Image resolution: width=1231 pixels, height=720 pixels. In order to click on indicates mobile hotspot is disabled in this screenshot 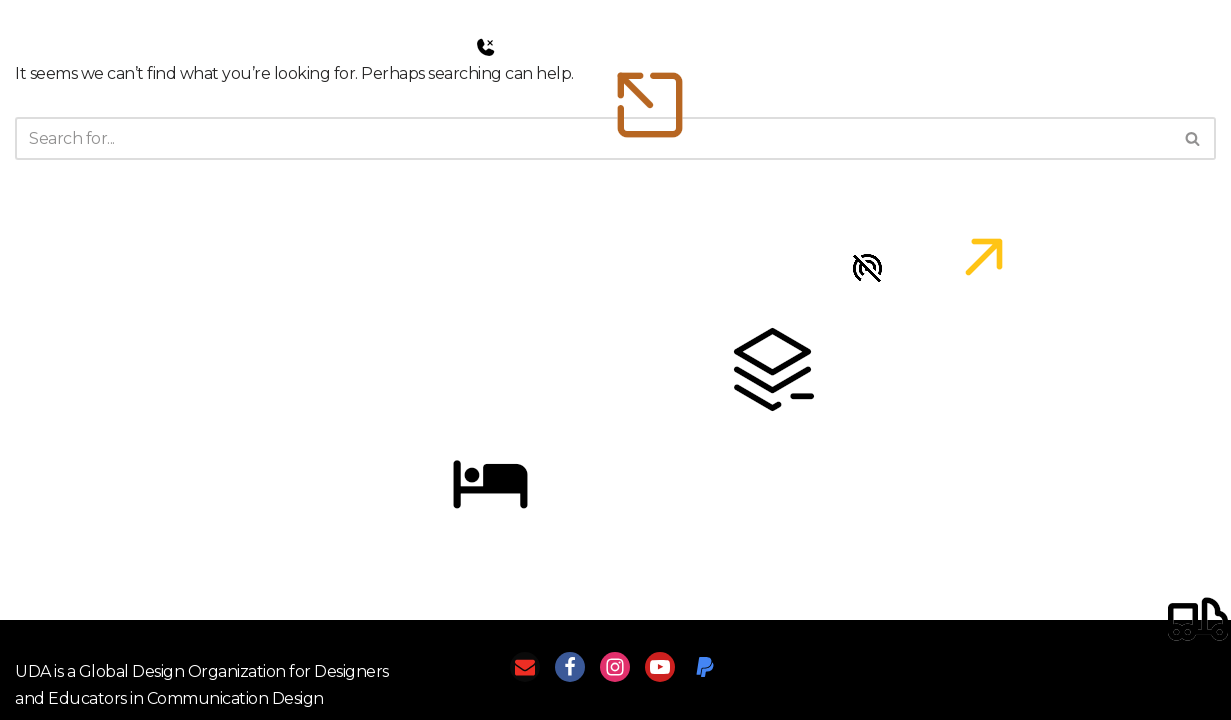, I will do `click(867, 268)`.